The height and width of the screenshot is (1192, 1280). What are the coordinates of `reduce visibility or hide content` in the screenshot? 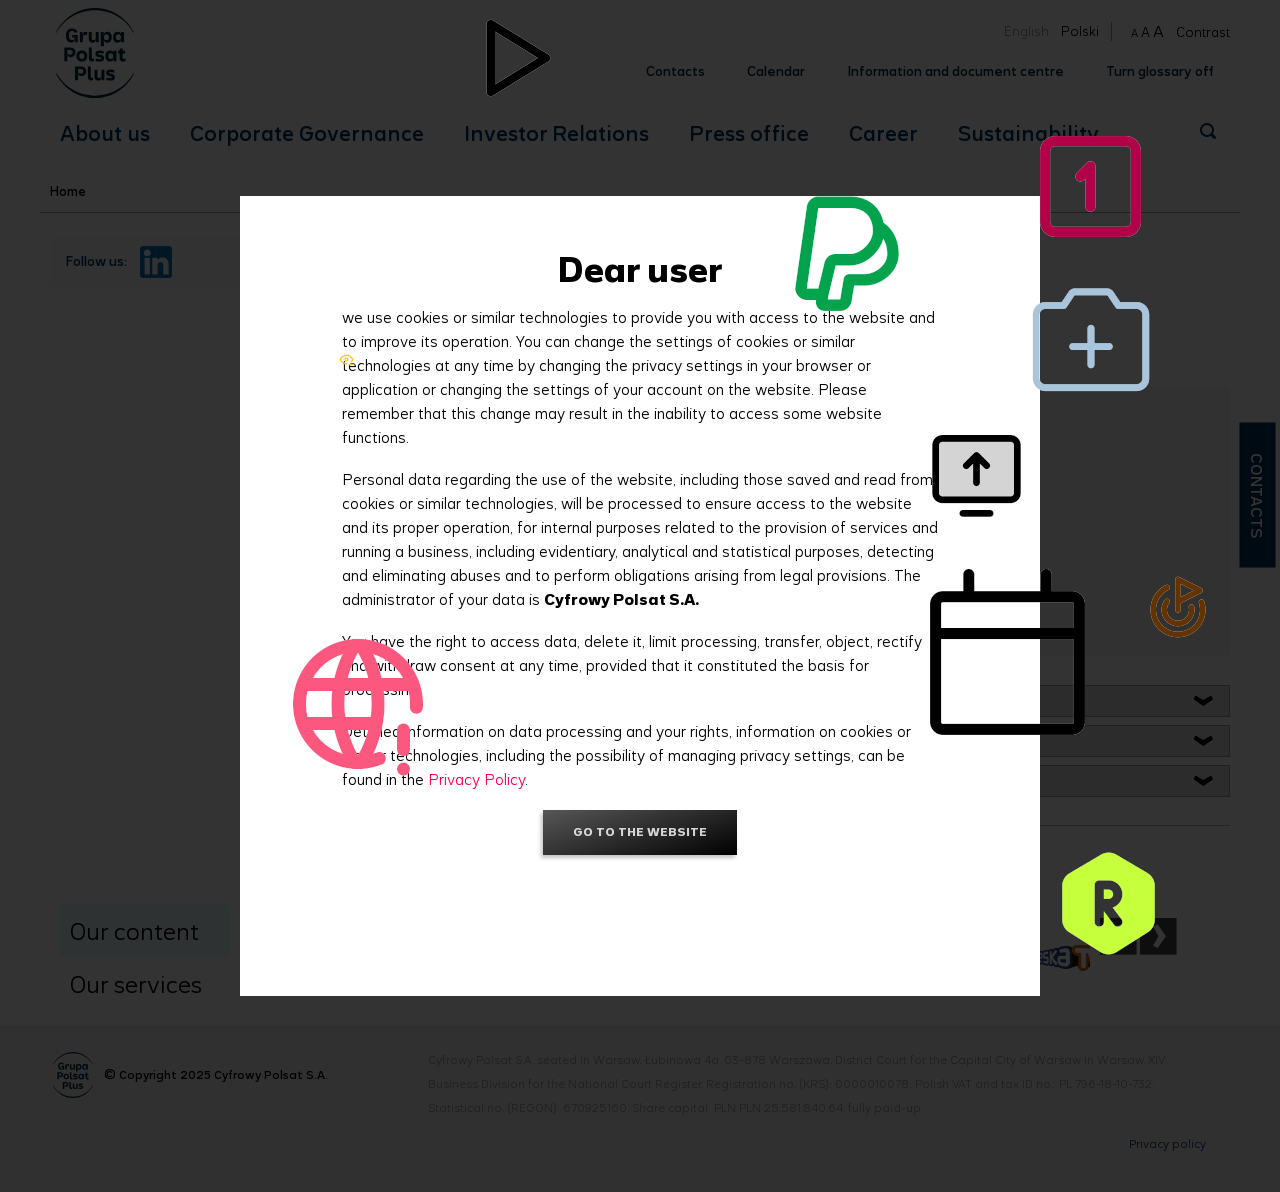 It's located at (346, 359).